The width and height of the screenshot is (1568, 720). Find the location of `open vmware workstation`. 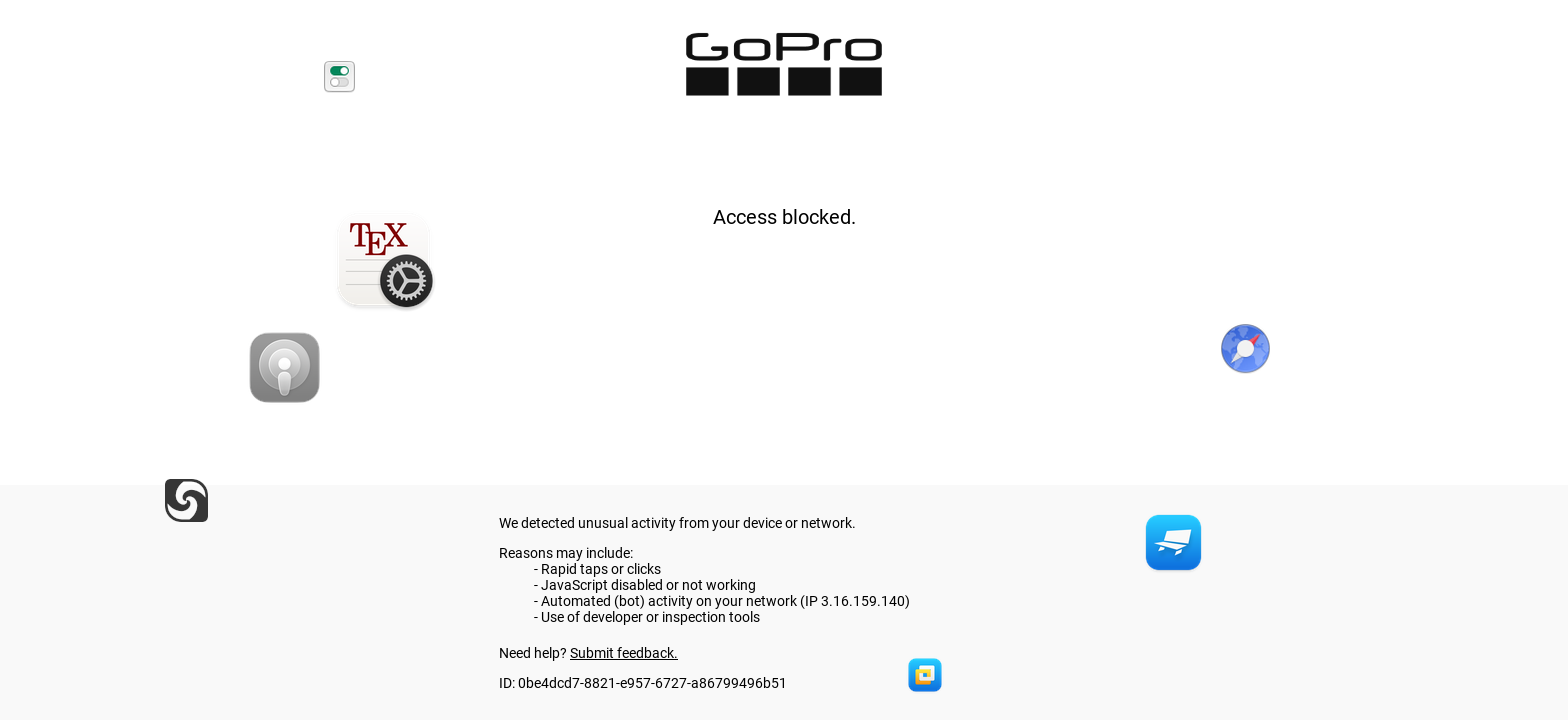

open vmware workstation is located at coordinates (925, 675).